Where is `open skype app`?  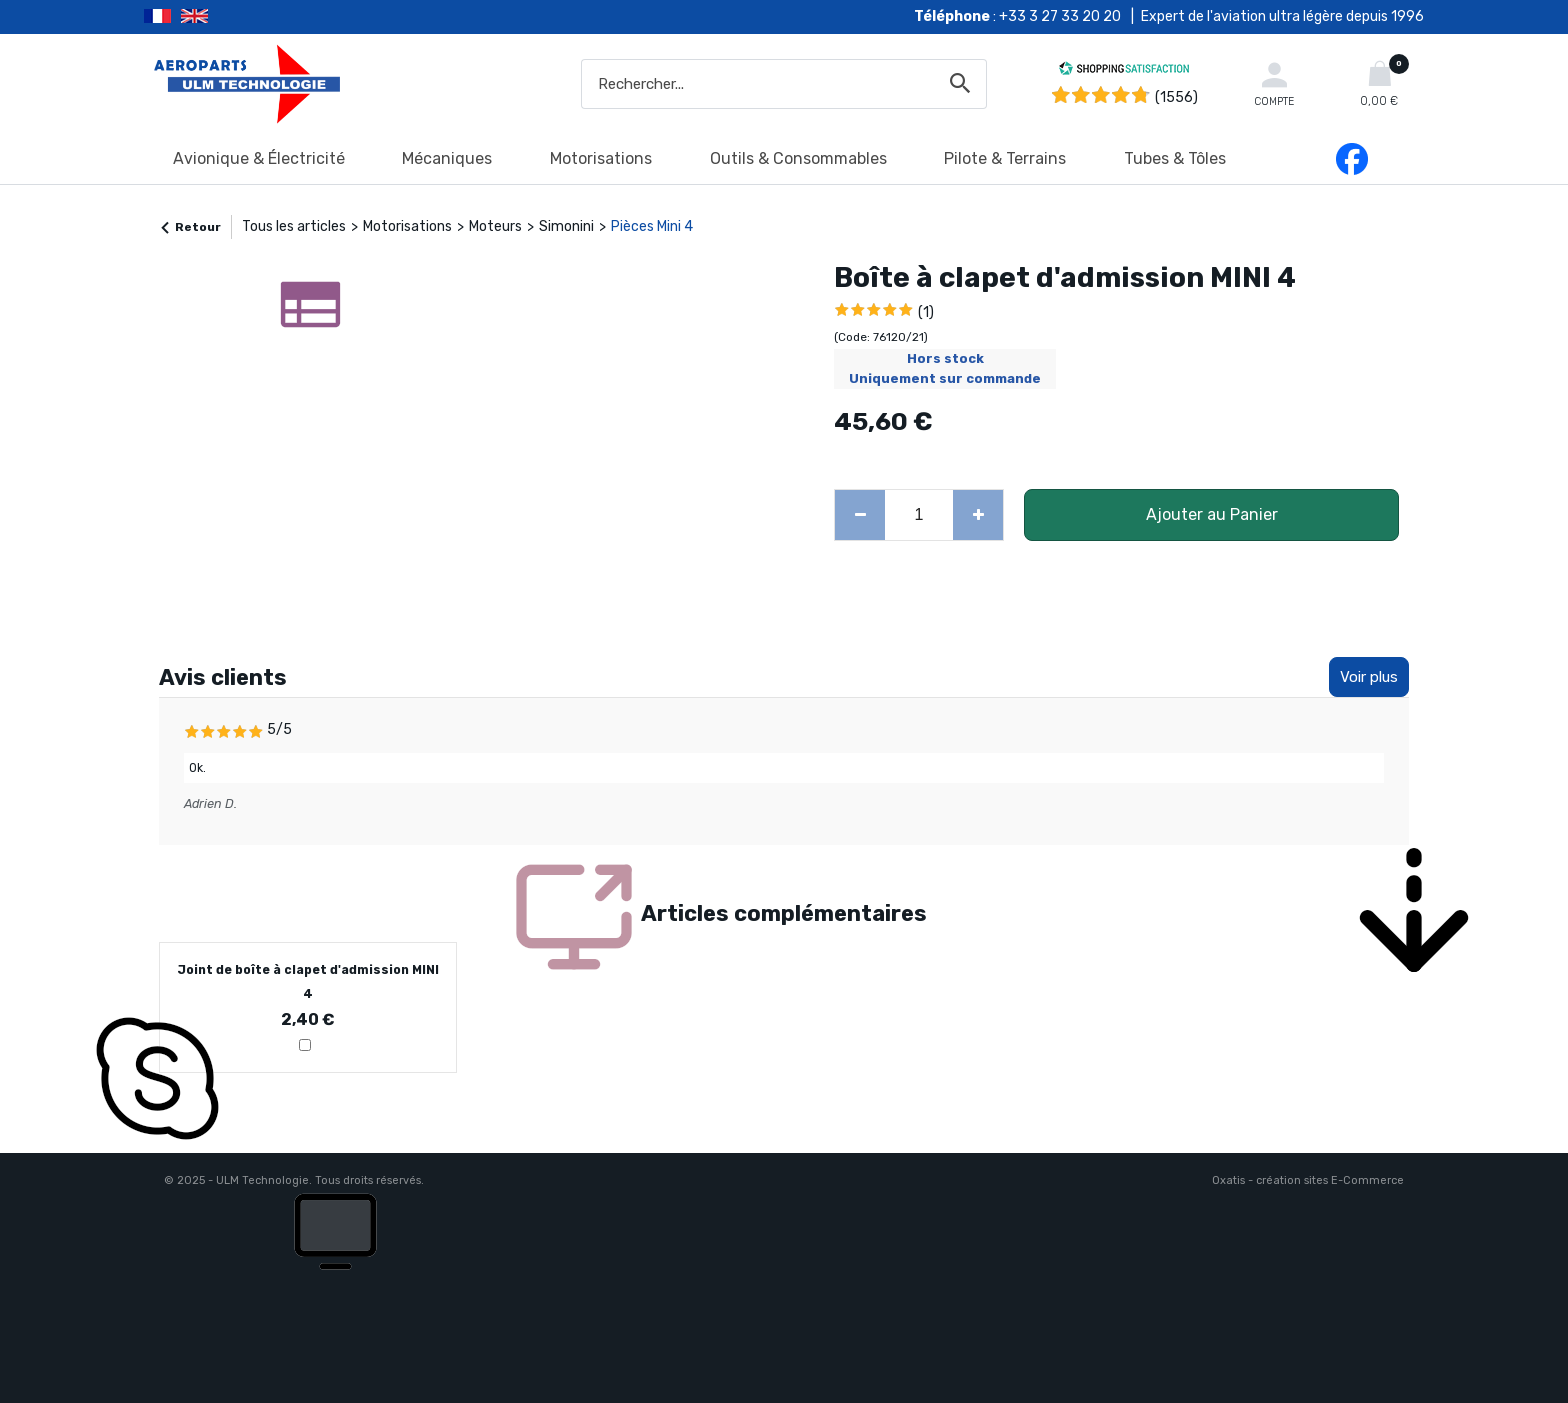
open skype app is located at coordinates (157, 1078).